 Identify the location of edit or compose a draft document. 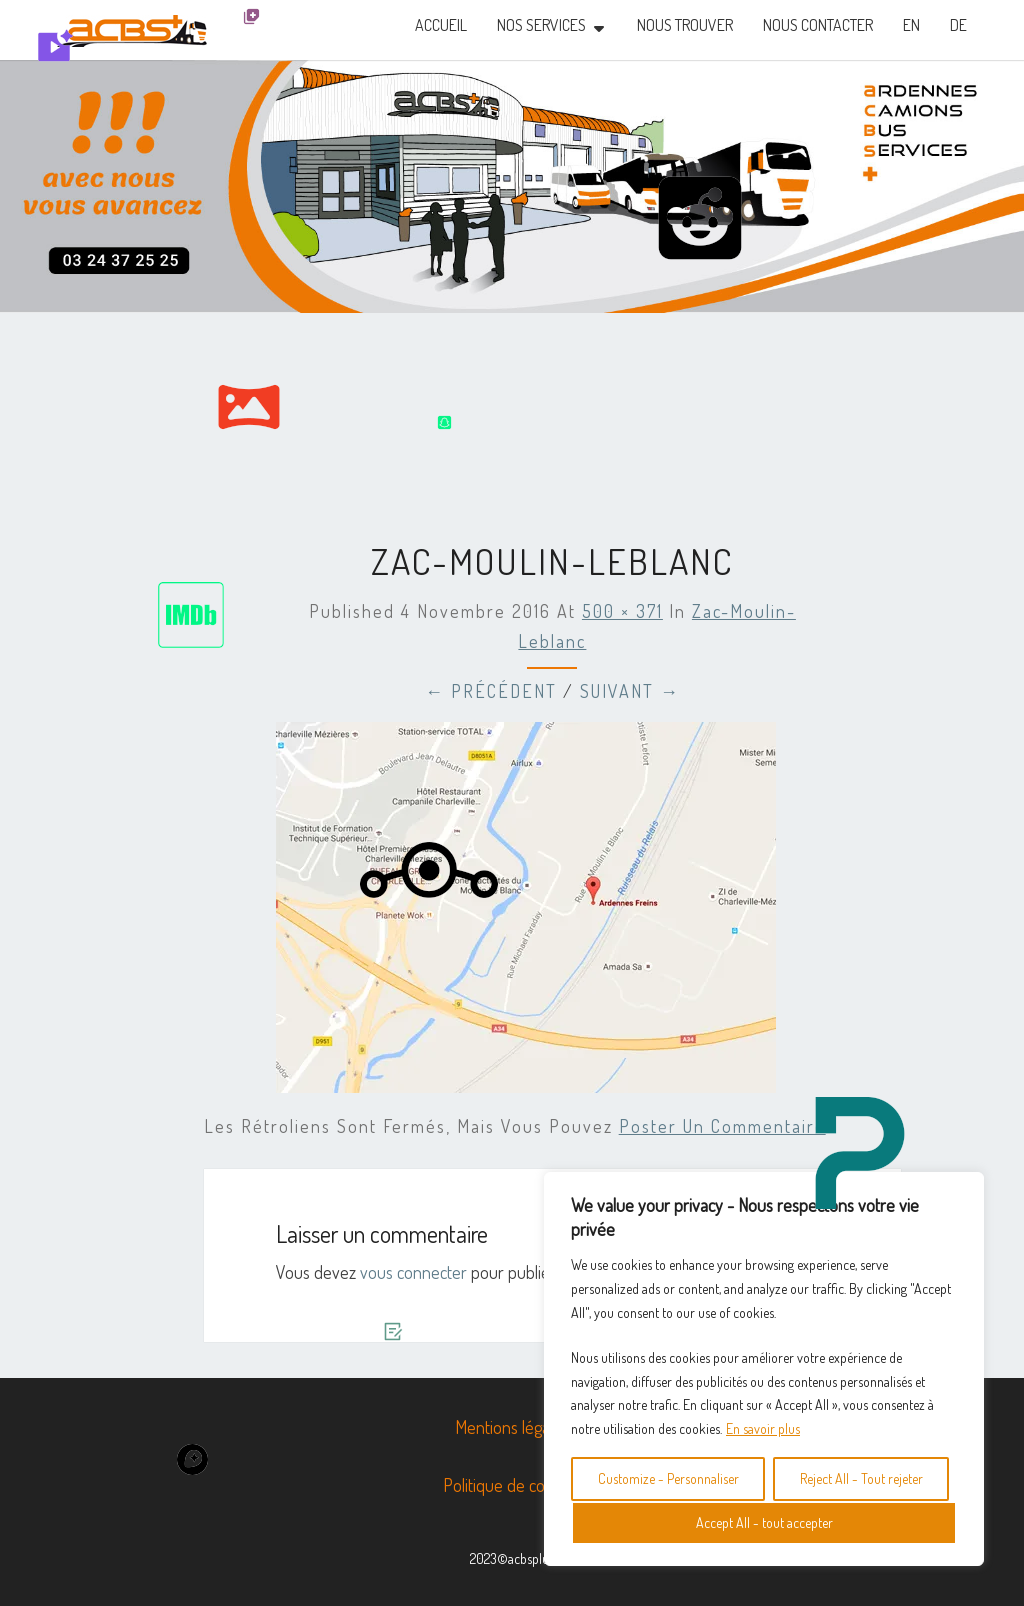
(392, 1331).